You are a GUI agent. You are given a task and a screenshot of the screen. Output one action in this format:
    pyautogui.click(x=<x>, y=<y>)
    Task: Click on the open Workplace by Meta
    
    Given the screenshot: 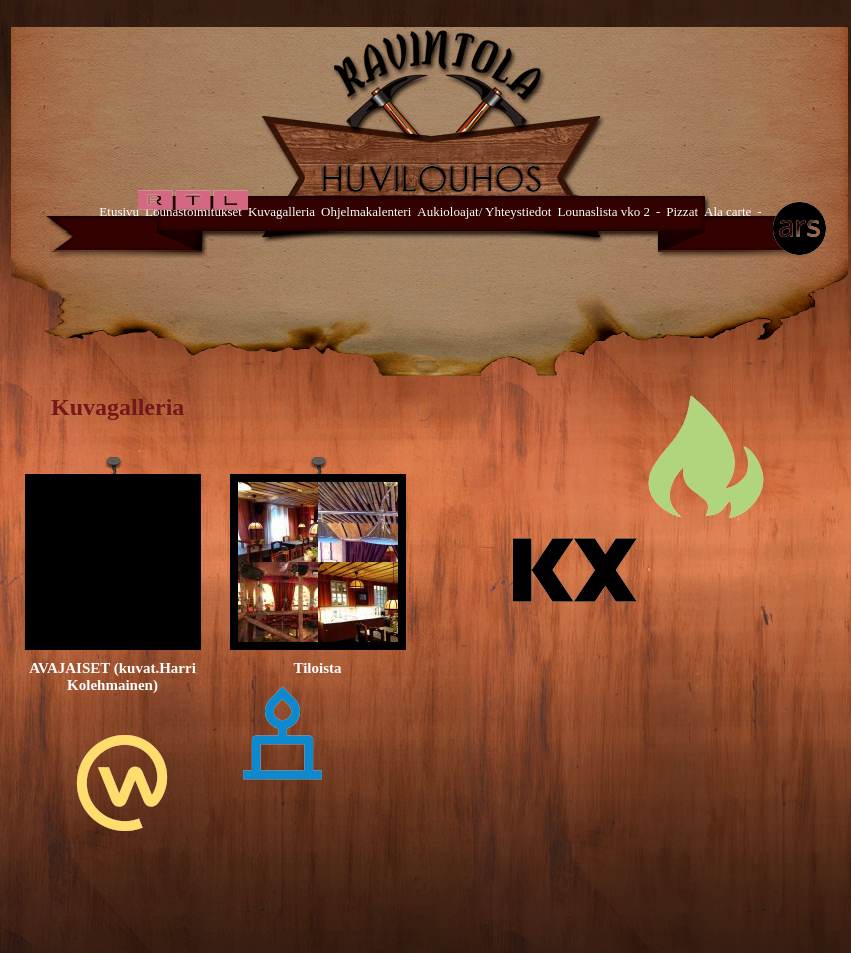 What is the action you would take?
    pyautogui.click(x=122, y=783)
    